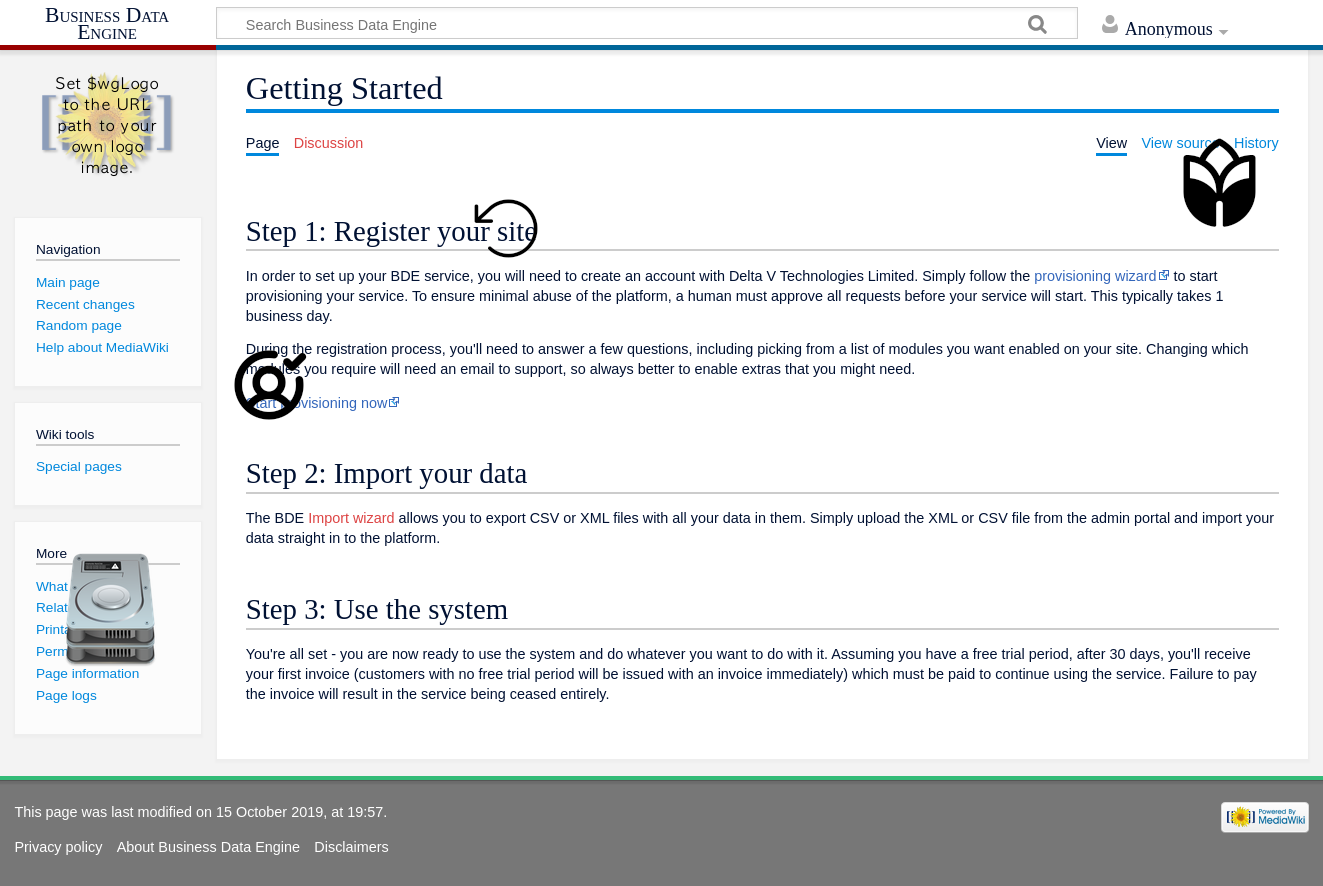 This screenshot has width=1323, height=886. What do you see at coordinates (508, 228) in the screenshot?
I see `undo the last action` at bounding box center [508, 228].